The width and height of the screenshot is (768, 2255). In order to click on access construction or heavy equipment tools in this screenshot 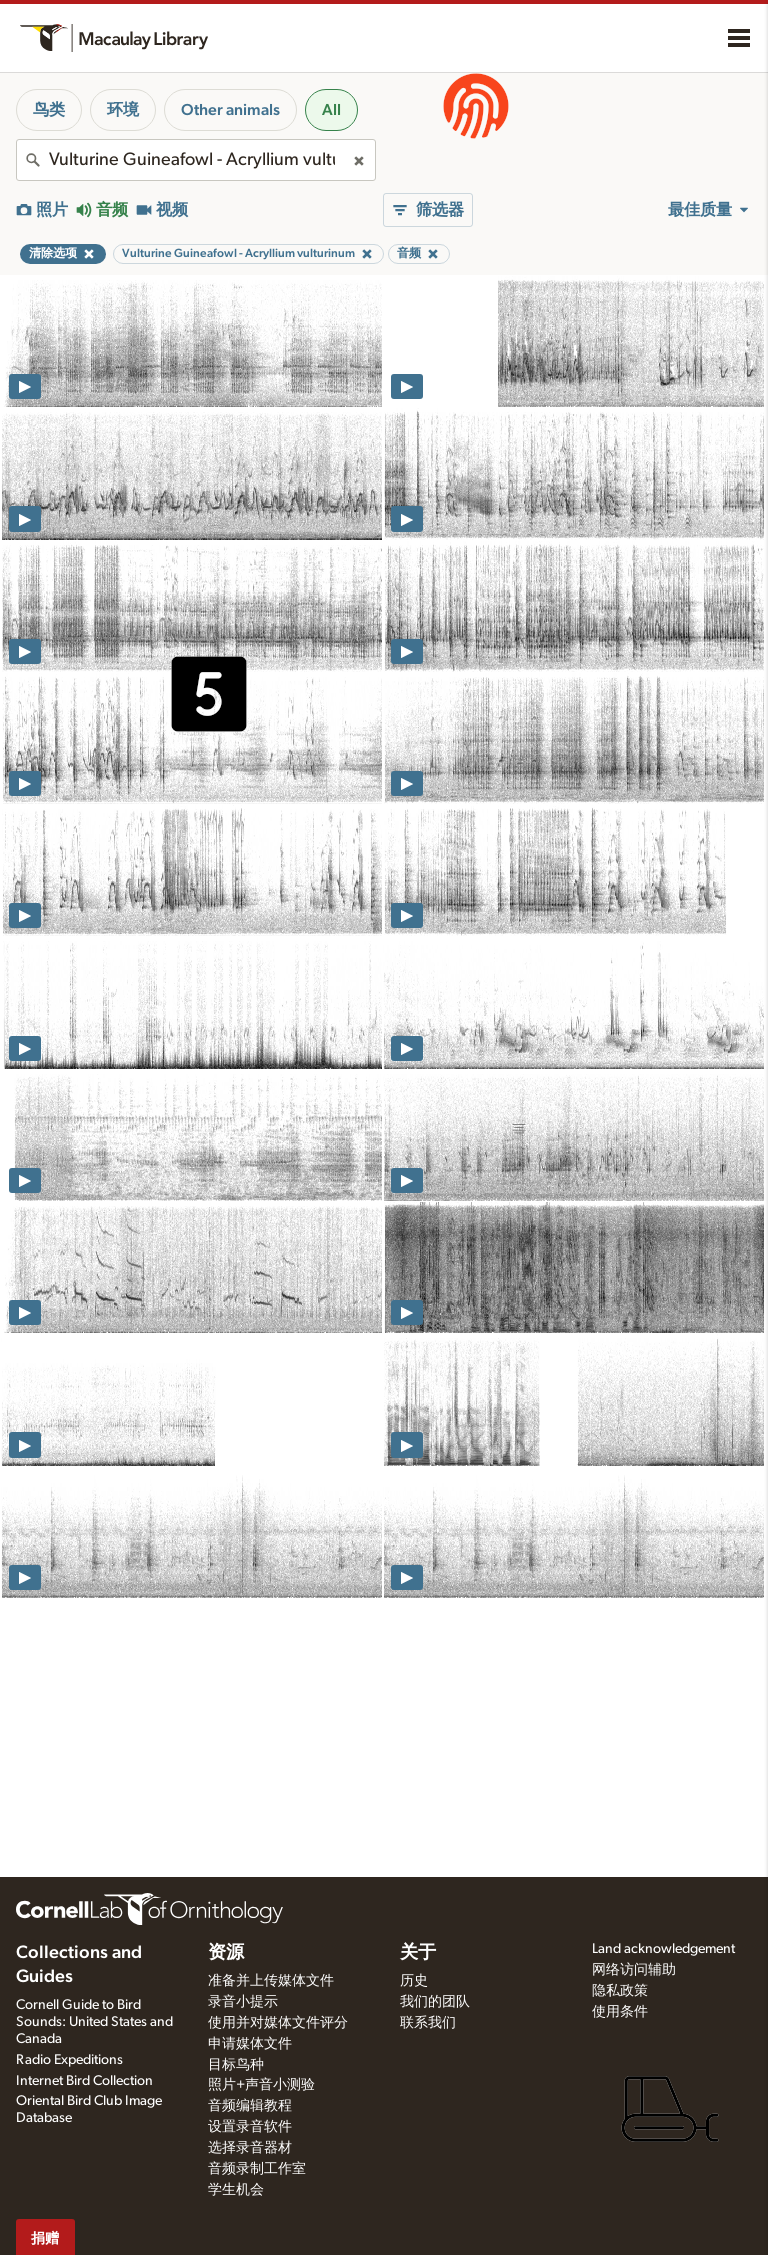, I will do `click(670, 2109)`.